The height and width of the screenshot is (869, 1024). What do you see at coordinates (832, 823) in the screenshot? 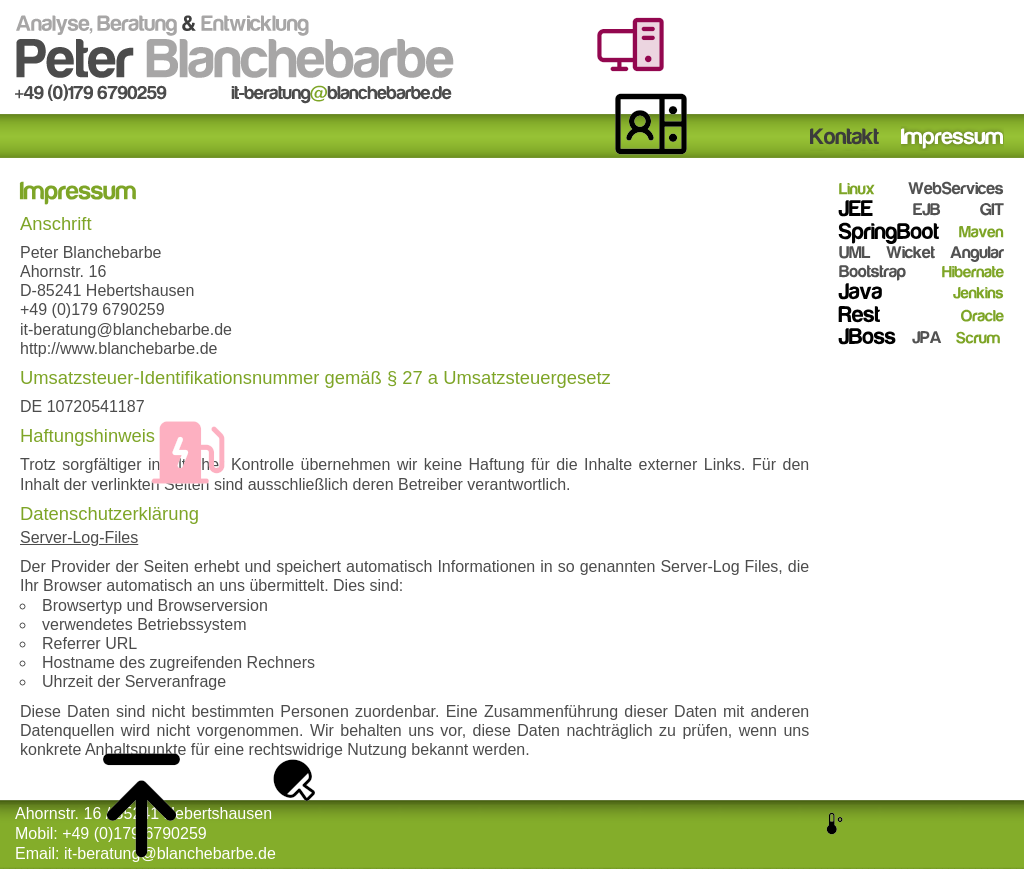
I see `view current temperature` at bounding box center [832, 823].